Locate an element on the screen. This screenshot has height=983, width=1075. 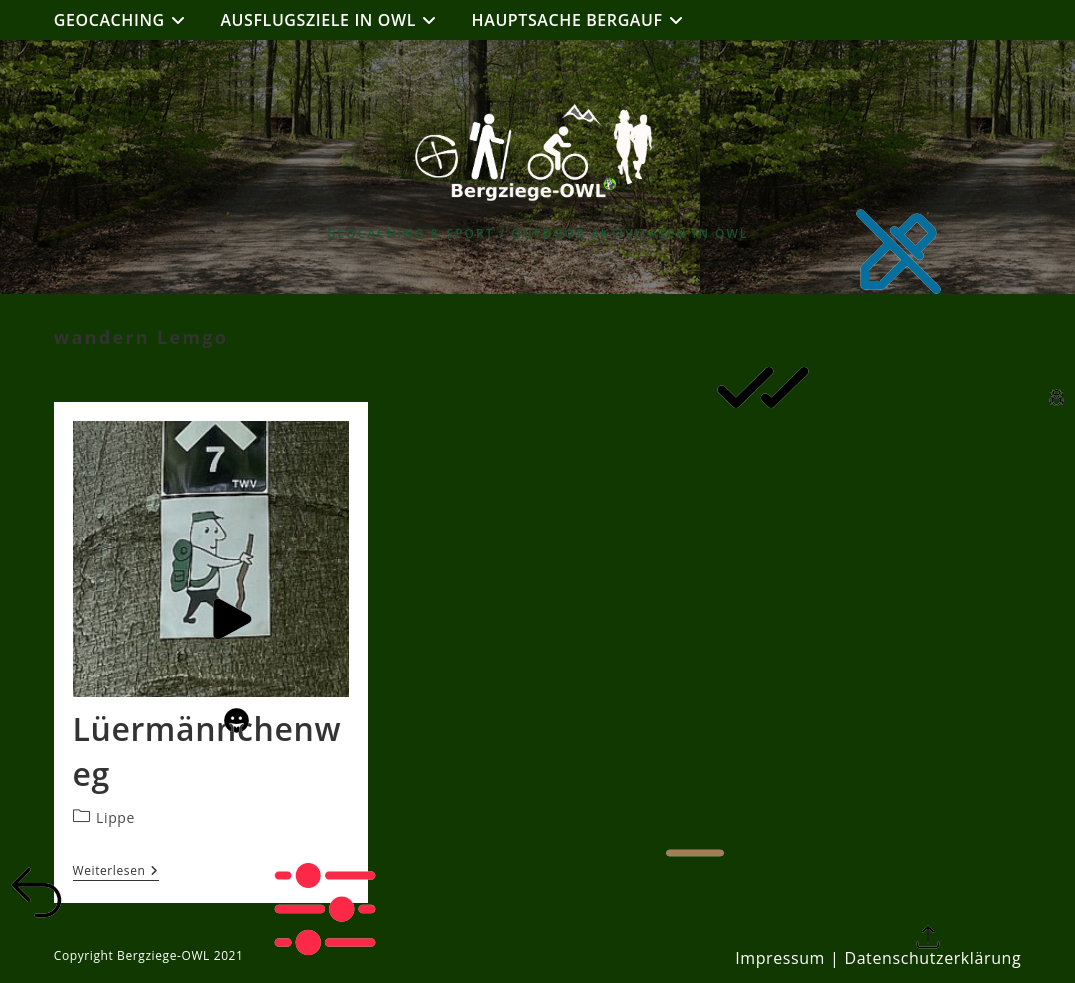
decrease quantity or value is located at coordinates (695, 853).